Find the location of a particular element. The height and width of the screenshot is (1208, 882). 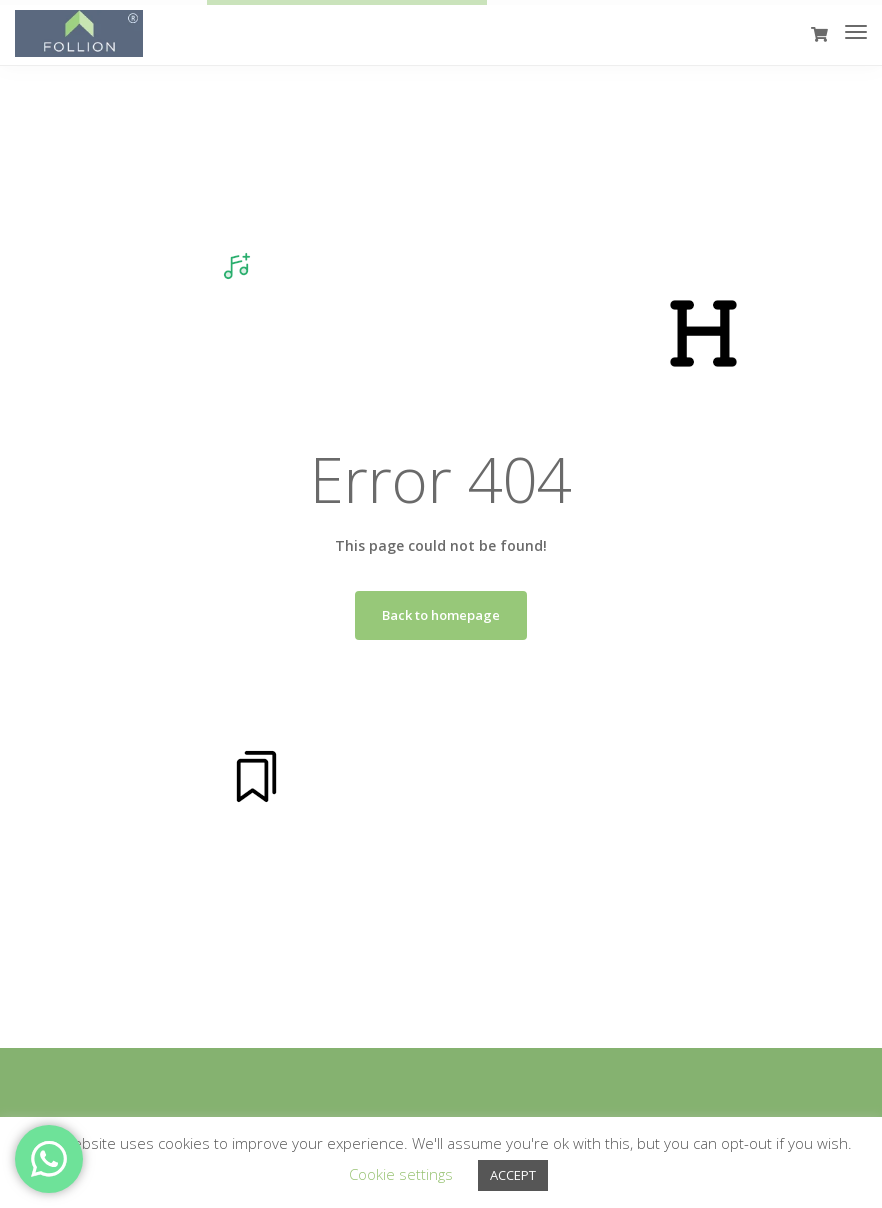

add a new song to your library is located at coordinates (237, 266).